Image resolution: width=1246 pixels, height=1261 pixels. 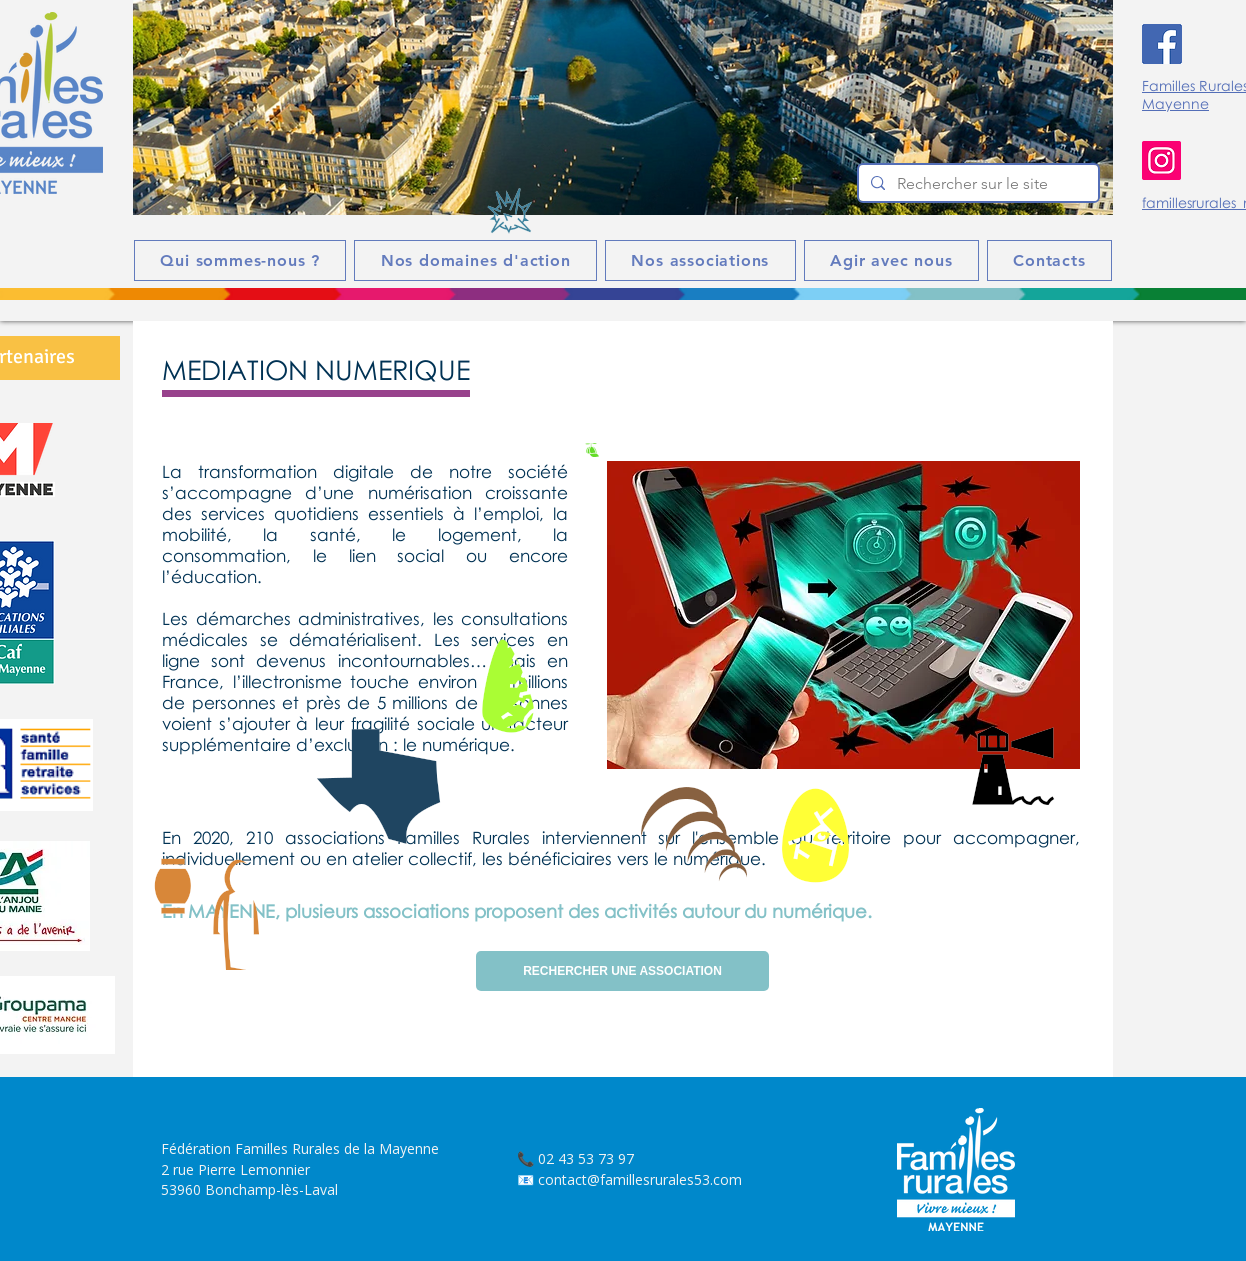 What do you see at coordinates (1014, 764) in the screenshot?
I see `navigate to coastal or maritime features` at bounding box center [1014, 764].